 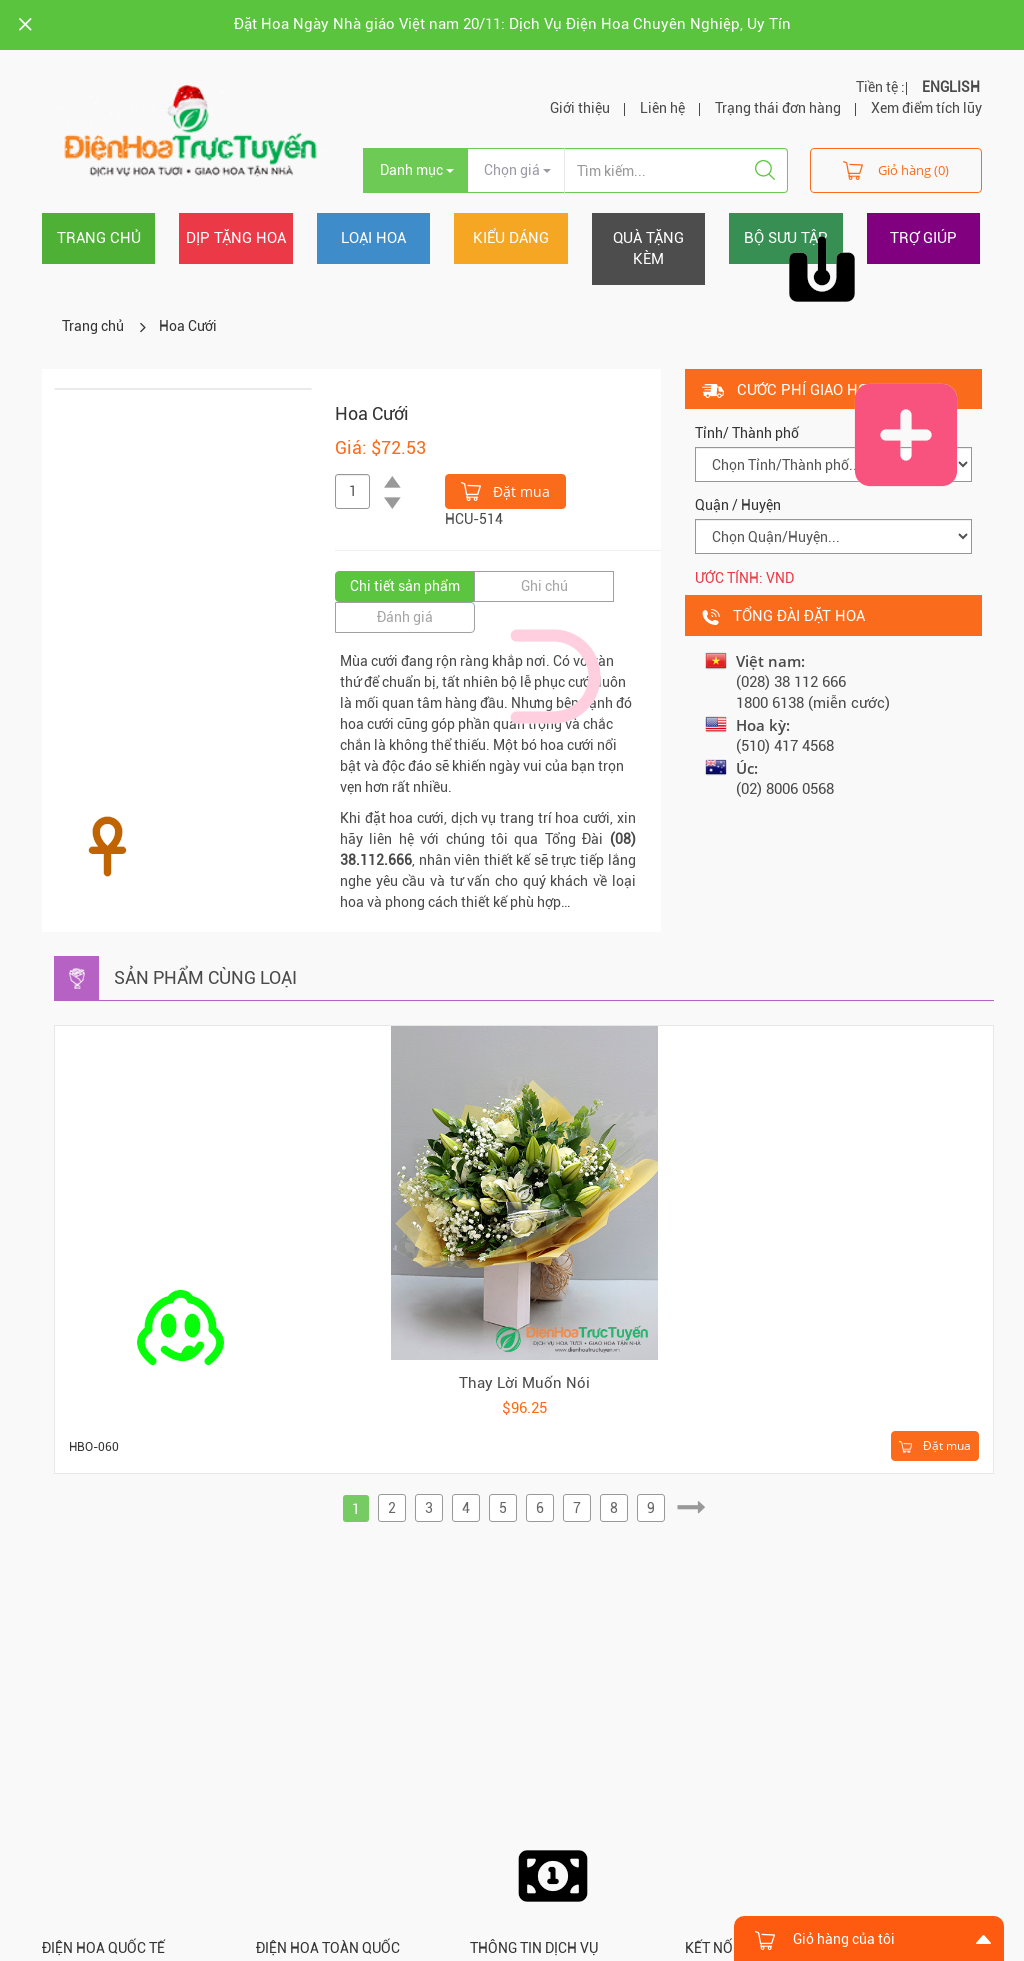 I want to click on indicates a proper superset relationship in mathematical notation, so click(x=549, y=676).